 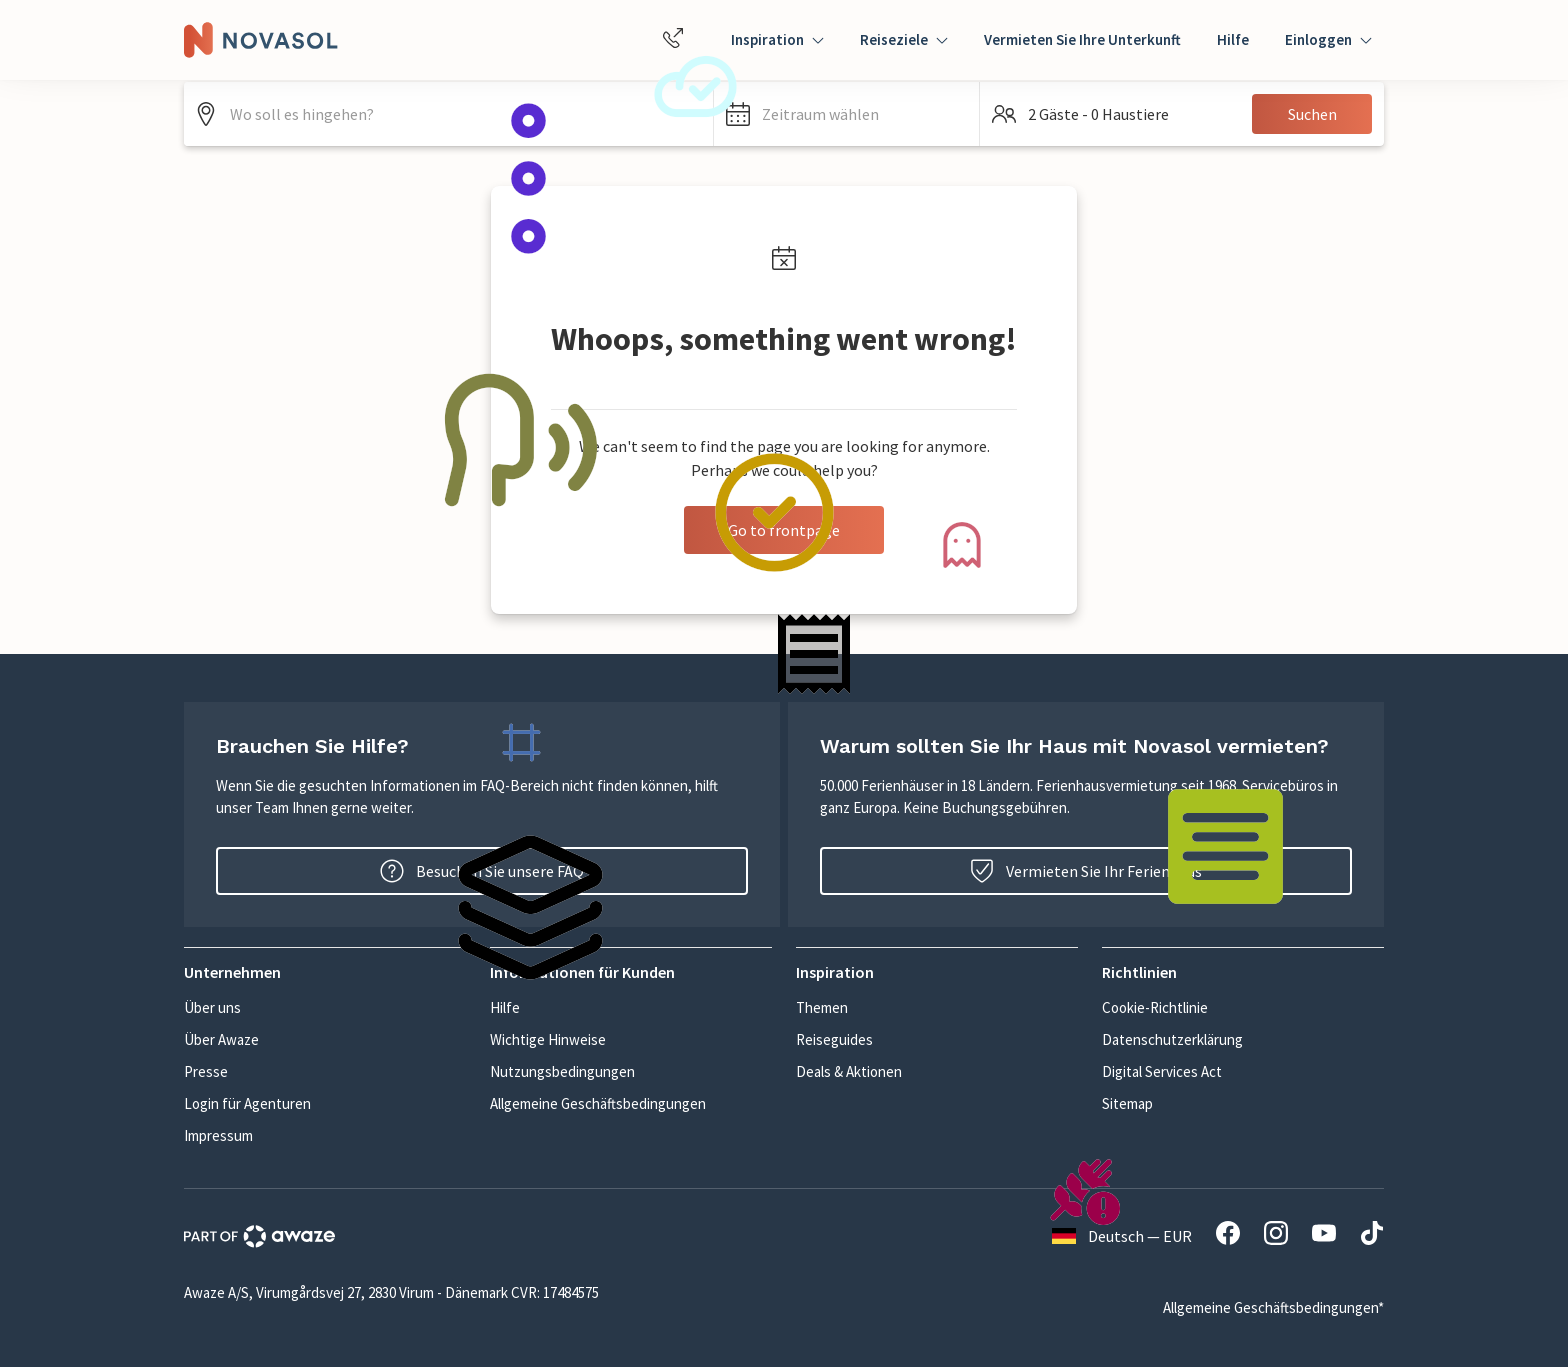 What do you see at coordinates (1225, 846) in the screenshot?
I see `center align text` at bounding box center [1225, 846].